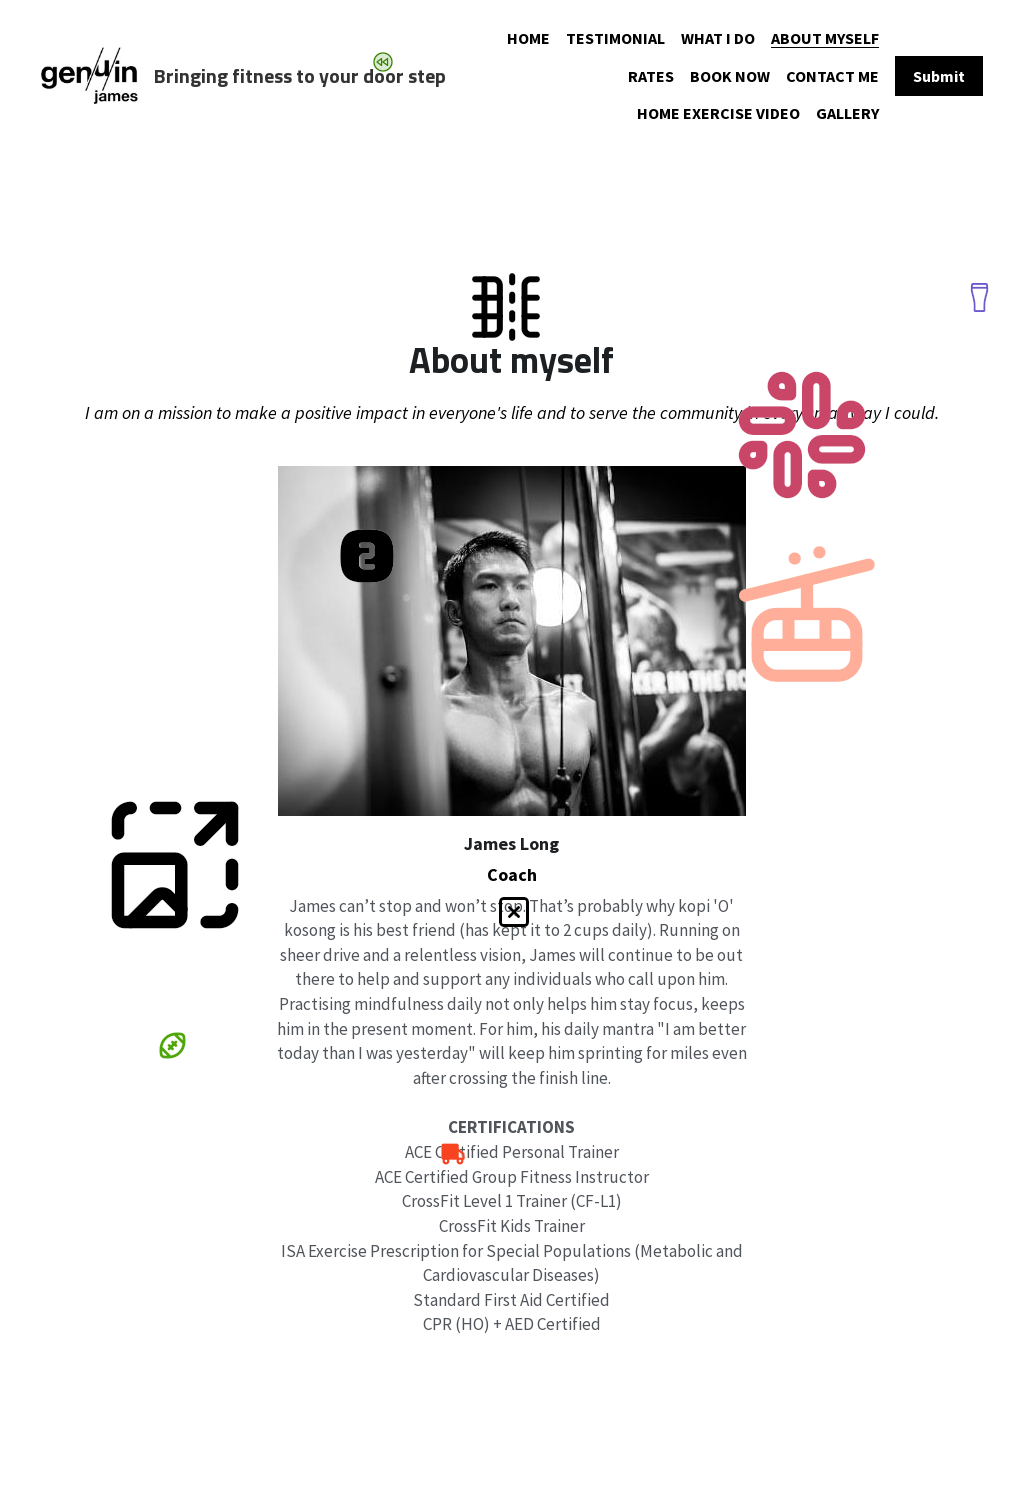 This screenshot has width=1024, height=1493. What do you see at coordinates (802, 435) in the screenshot?
I see `open Slack messaging app` at bounding box center [802, 435].